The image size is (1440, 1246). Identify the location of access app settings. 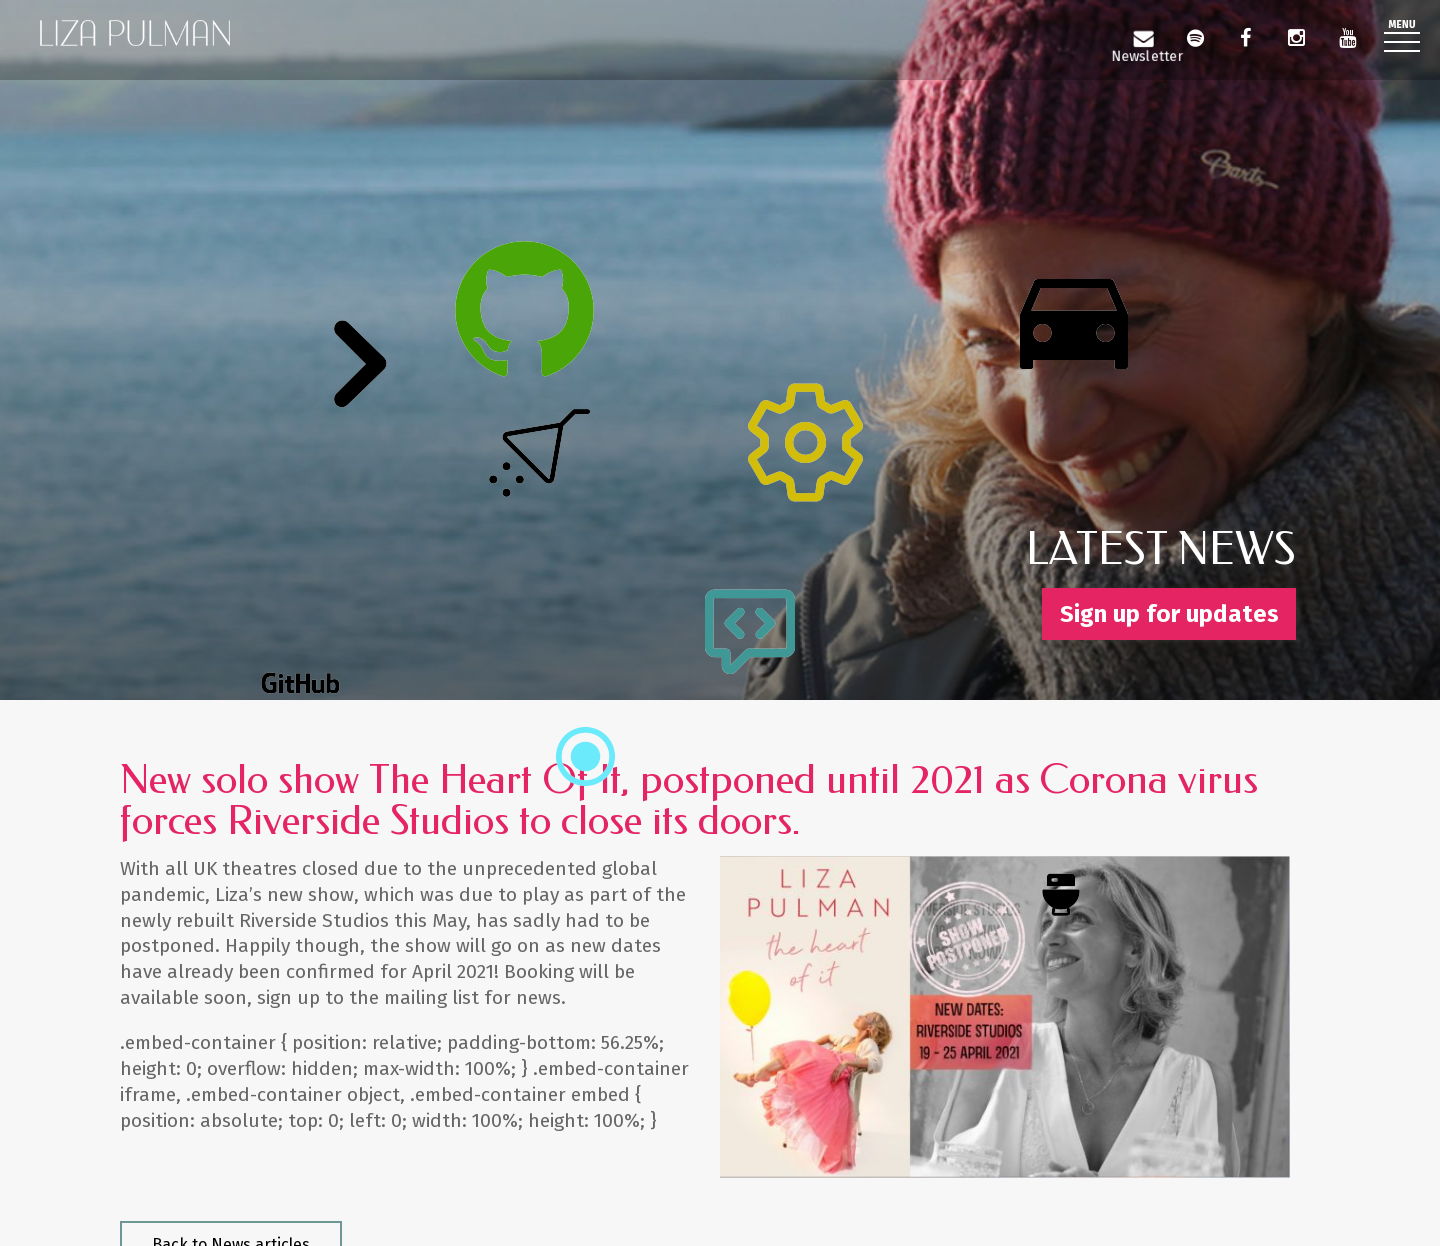
(805, 442).